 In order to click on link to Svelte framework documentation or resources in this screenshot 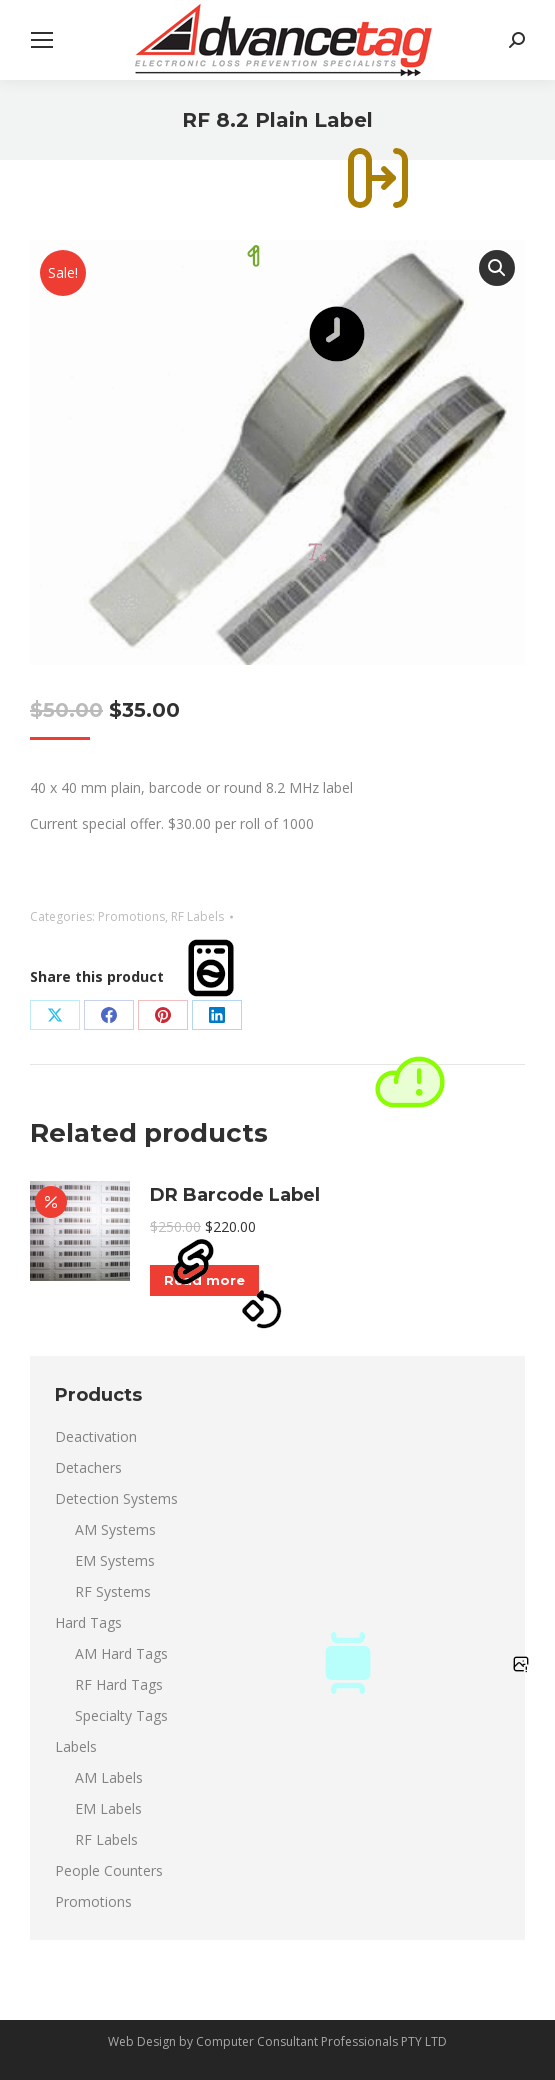, I will do `click(194, 1260)`.